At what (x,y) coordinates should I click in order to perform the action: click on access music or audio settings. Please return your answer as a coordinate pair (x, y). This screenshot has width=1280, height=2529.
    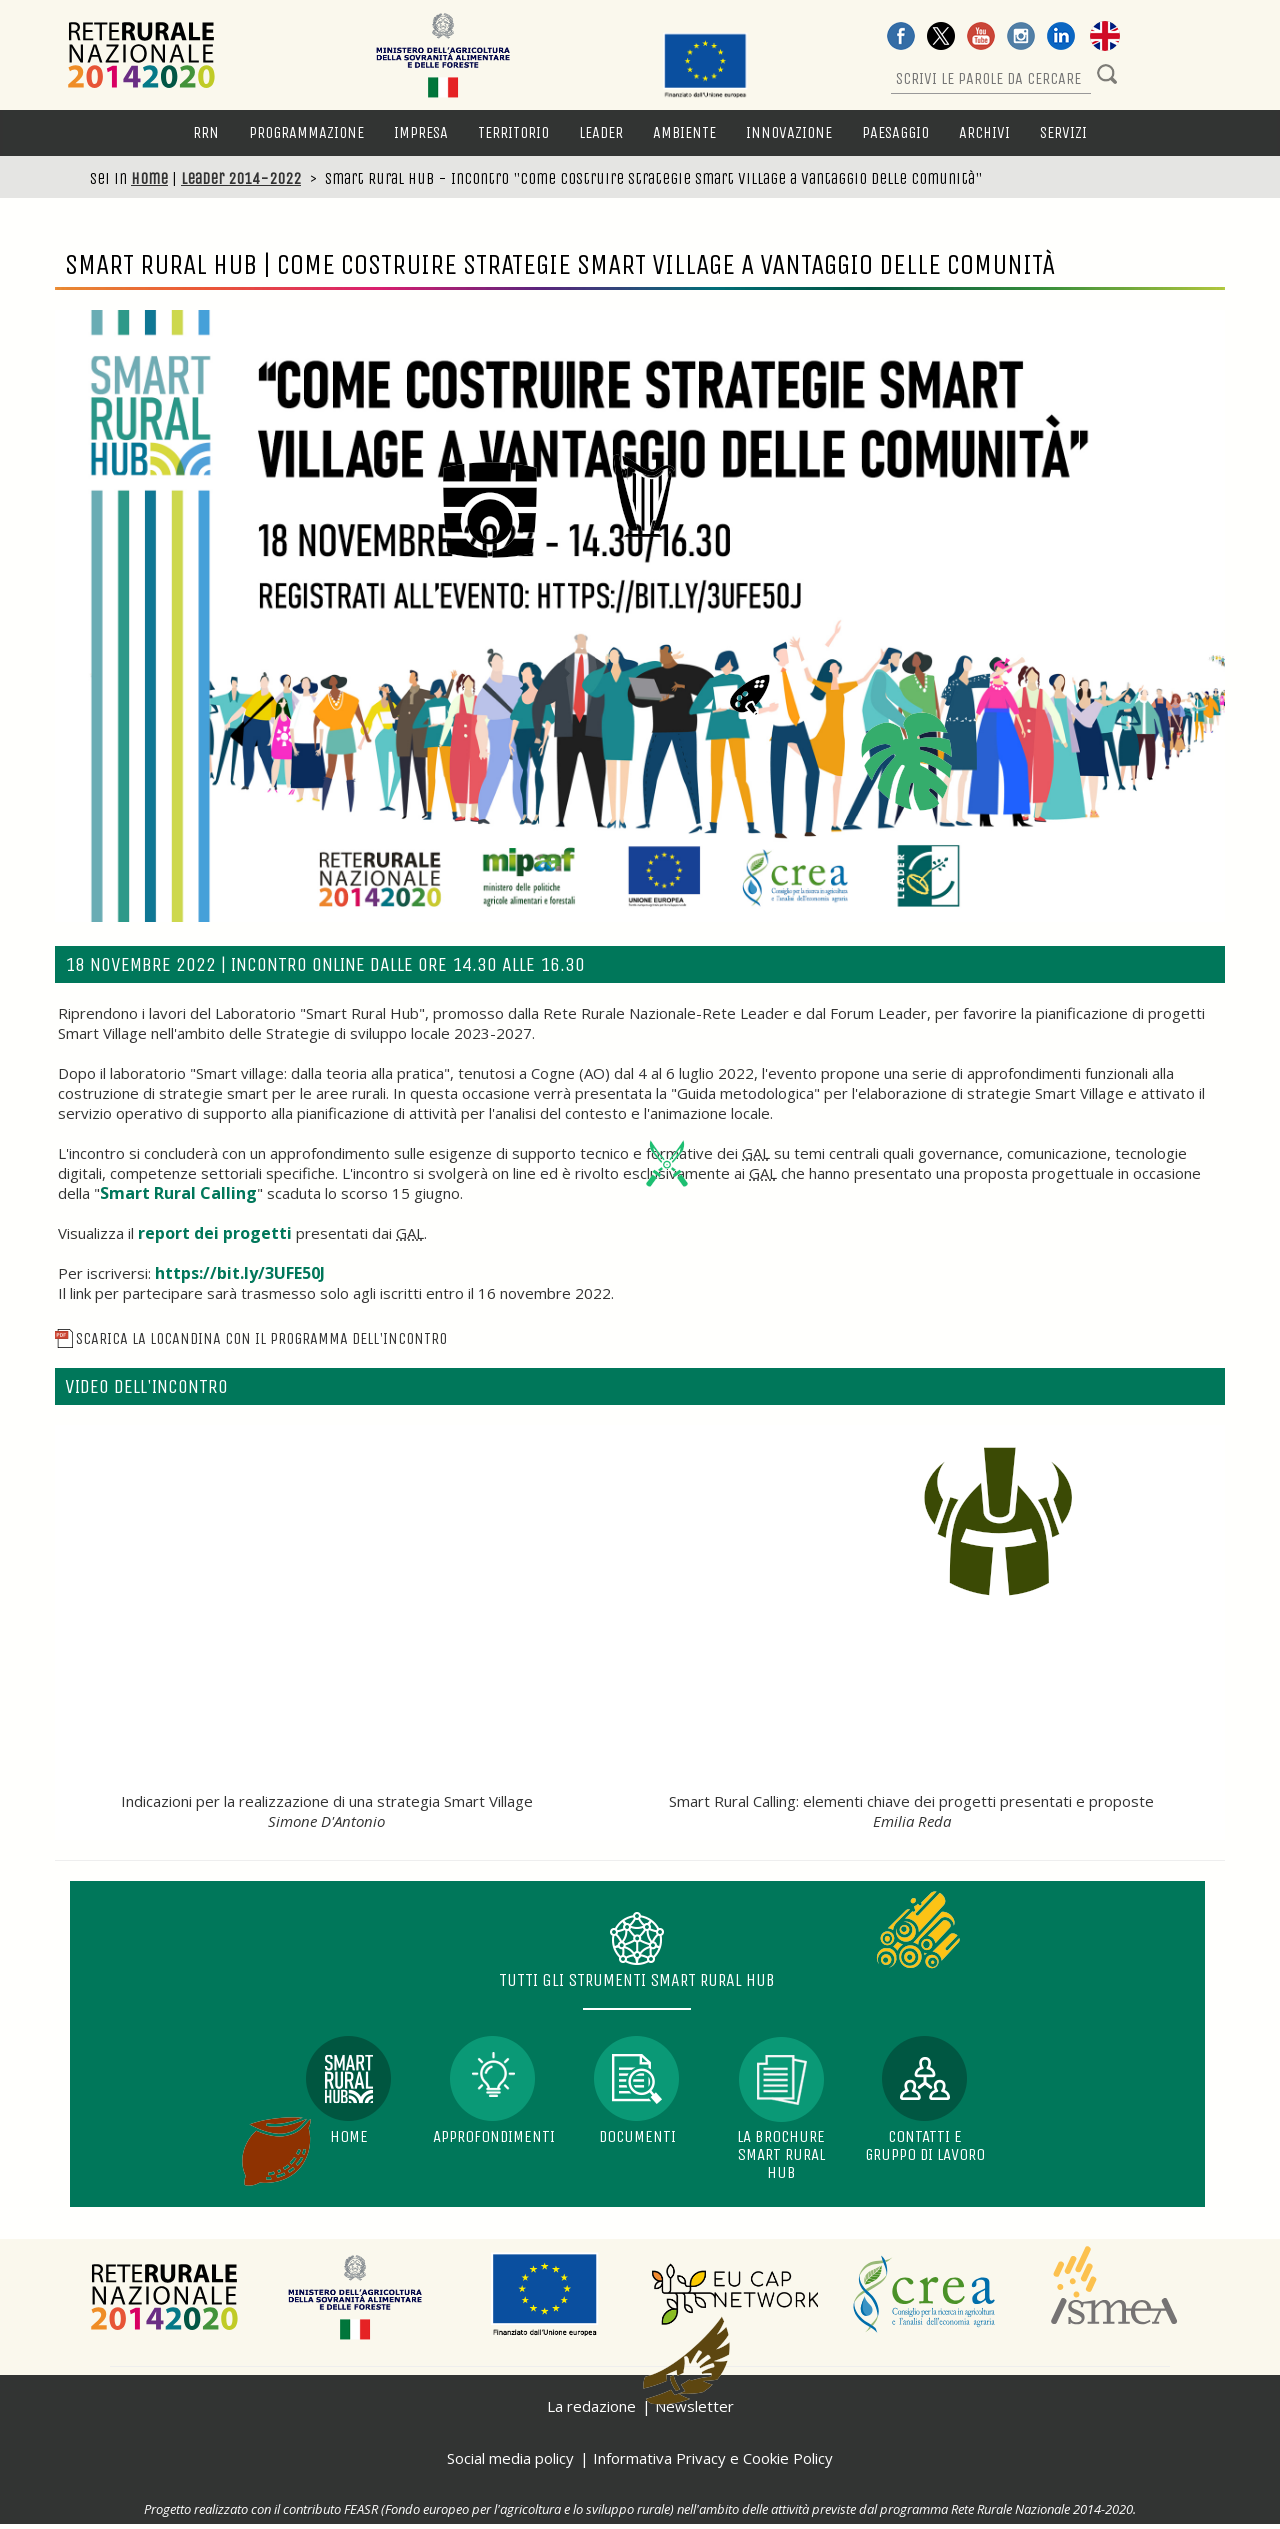
    Looking at the image, I should click on (643, 495).